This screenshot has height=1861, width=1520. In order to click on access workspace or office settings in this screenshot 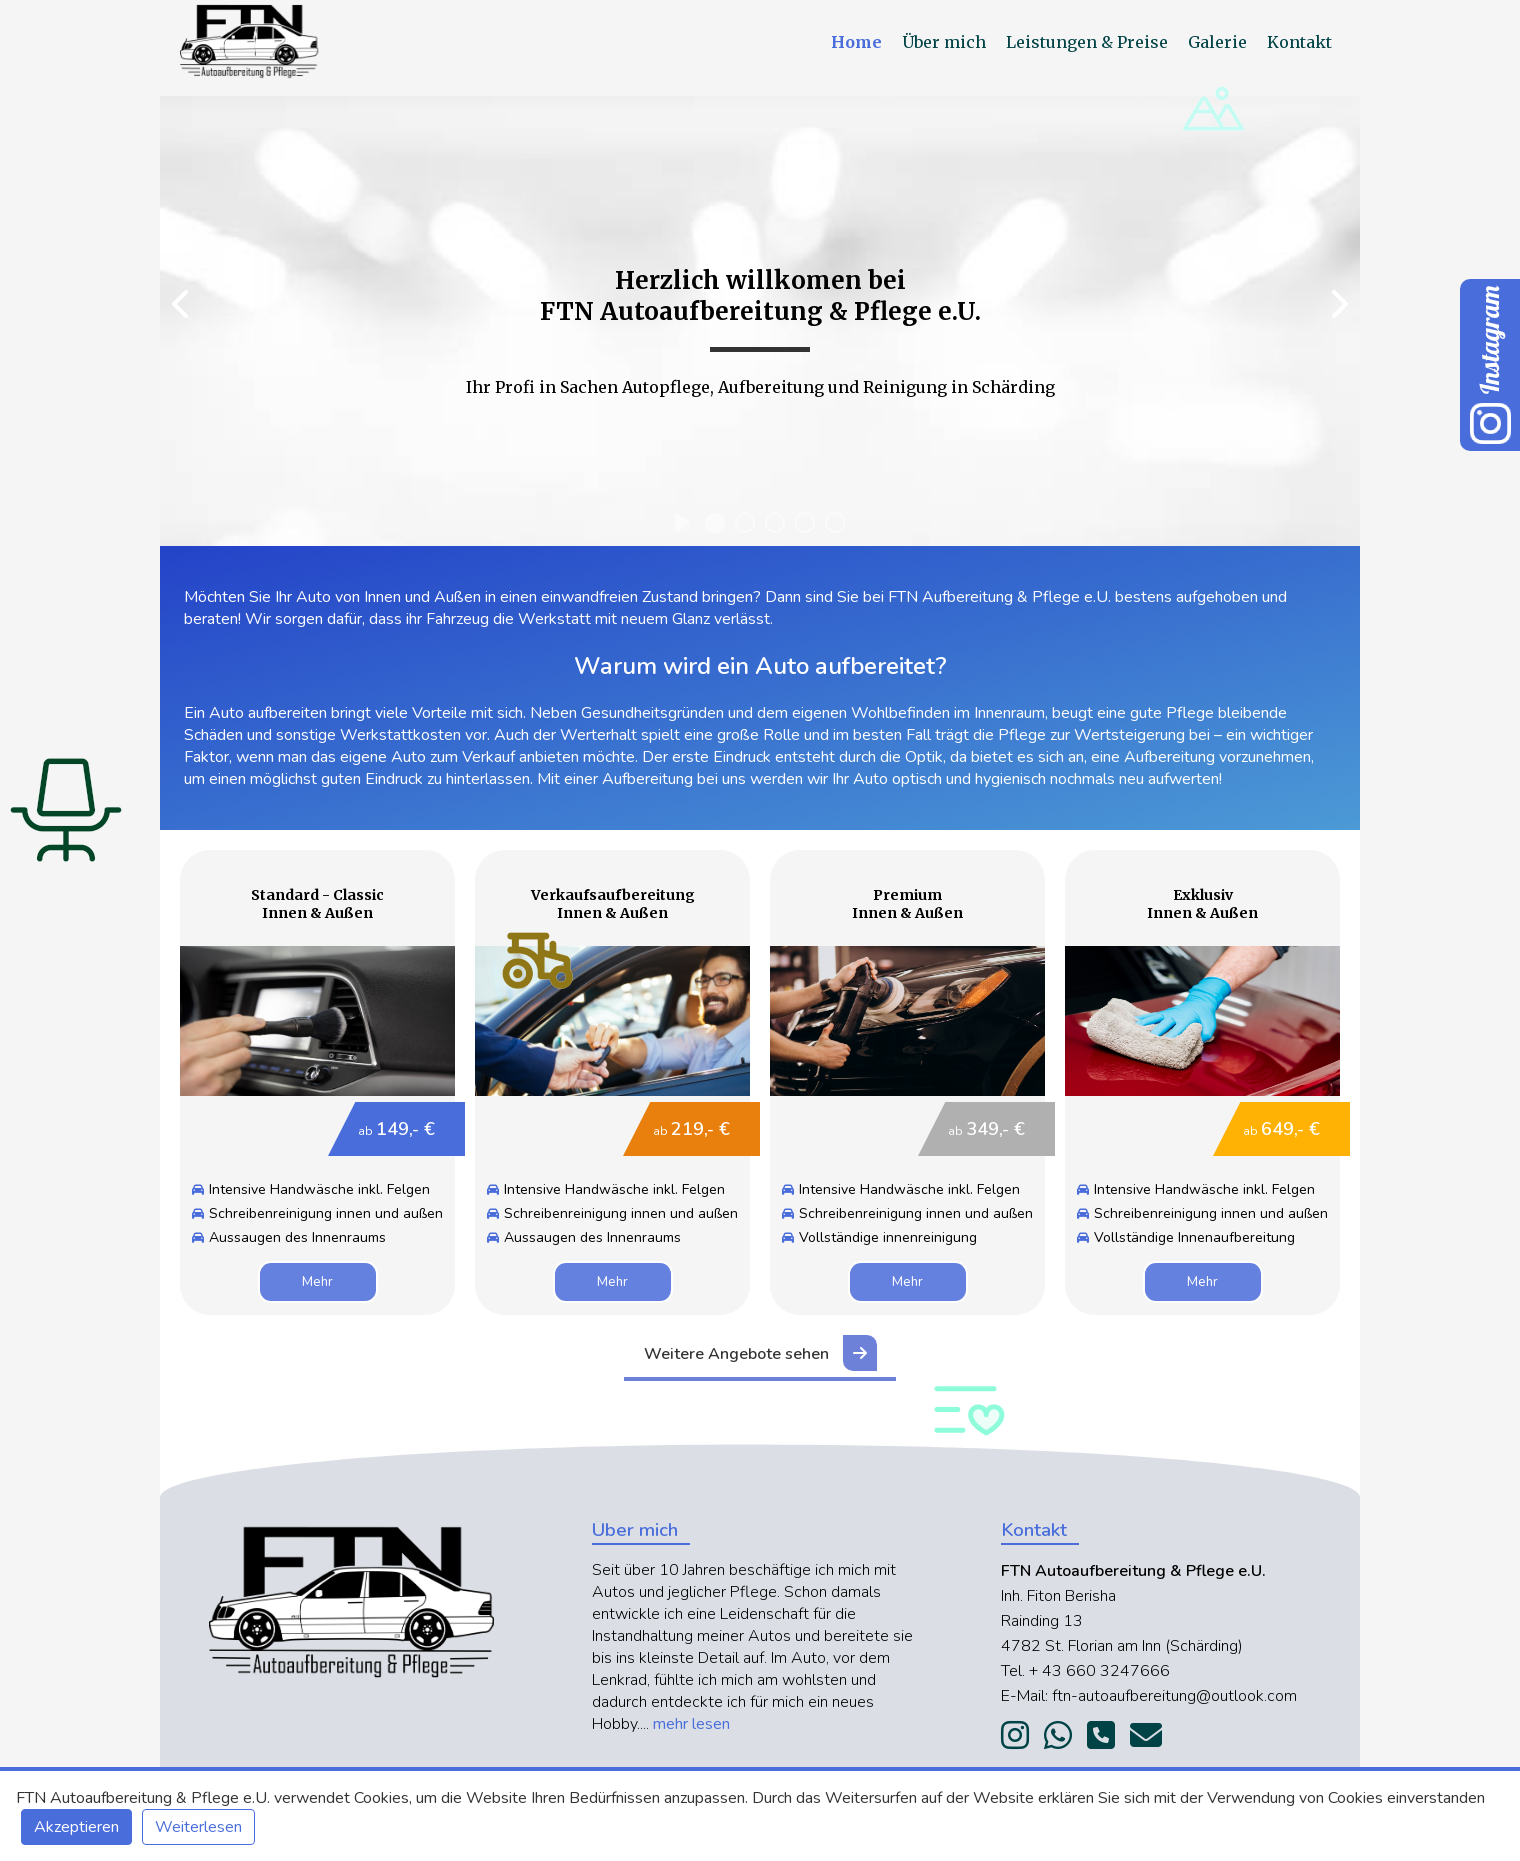, I will do `click(66, 810)`.